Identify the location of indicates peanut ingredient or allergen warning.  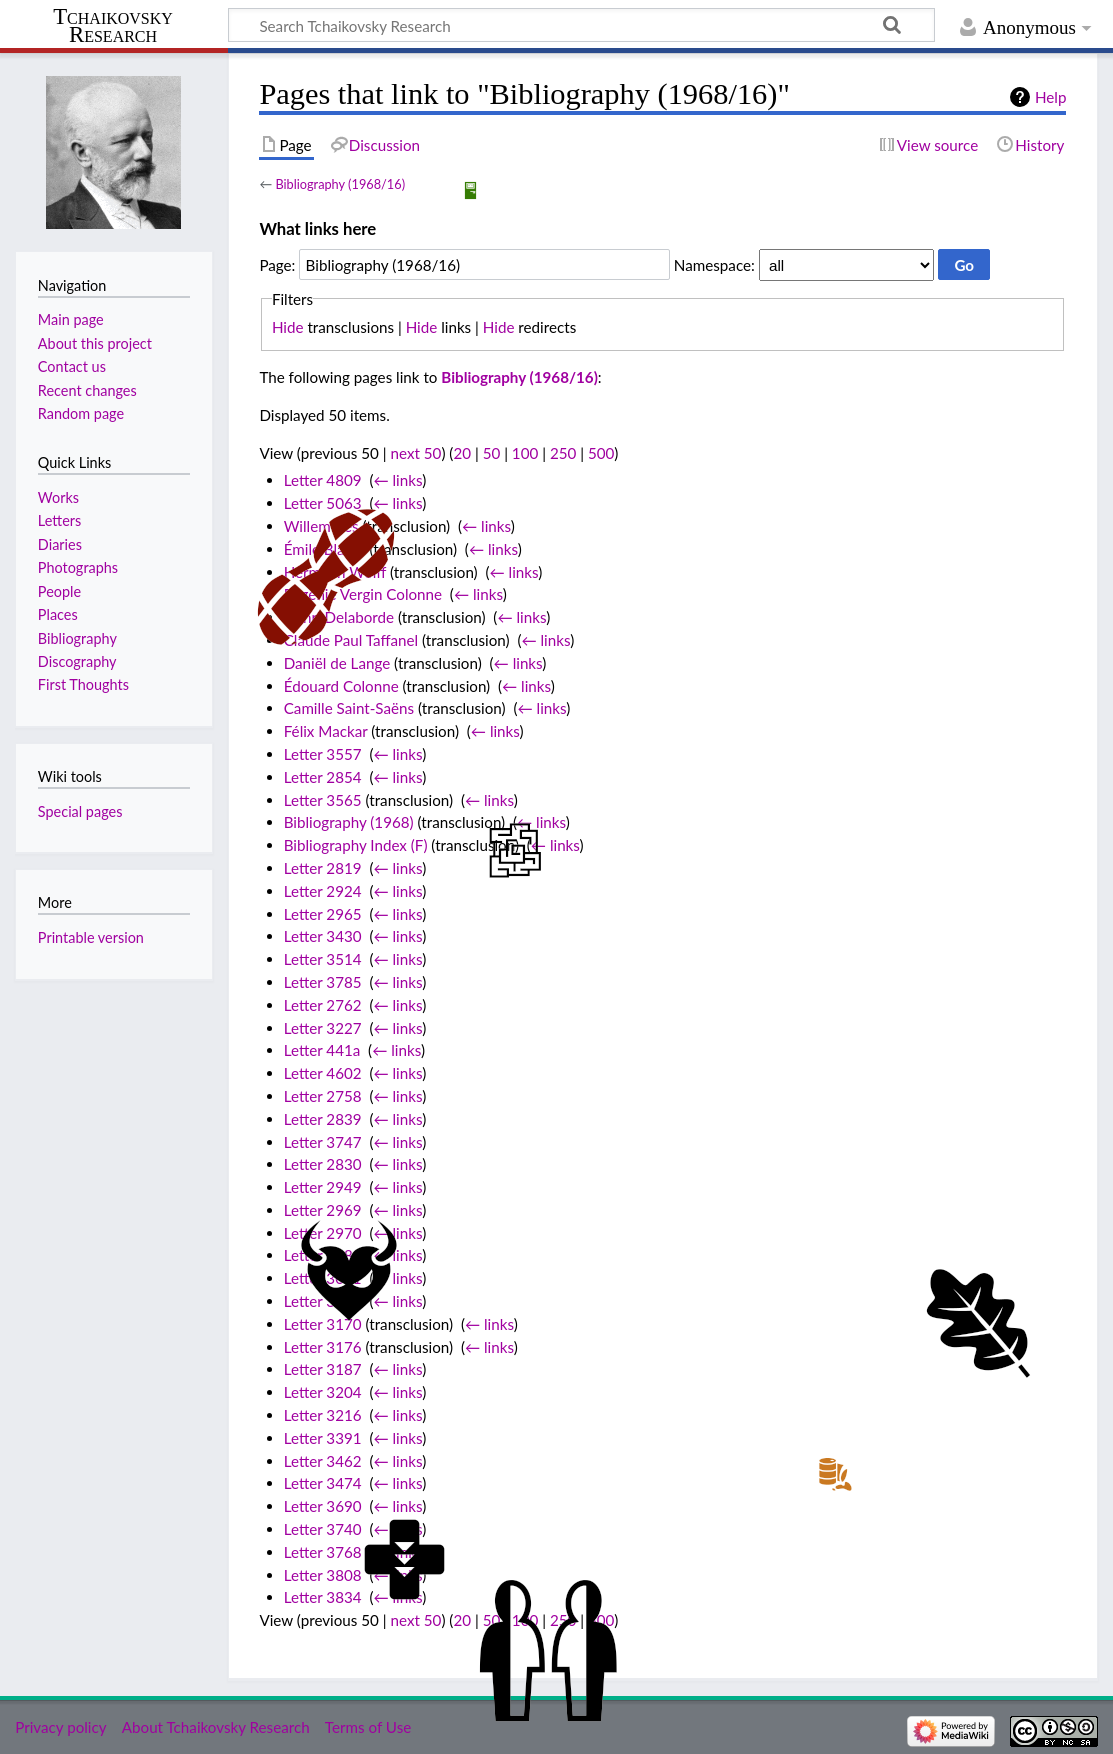
(326, 577).